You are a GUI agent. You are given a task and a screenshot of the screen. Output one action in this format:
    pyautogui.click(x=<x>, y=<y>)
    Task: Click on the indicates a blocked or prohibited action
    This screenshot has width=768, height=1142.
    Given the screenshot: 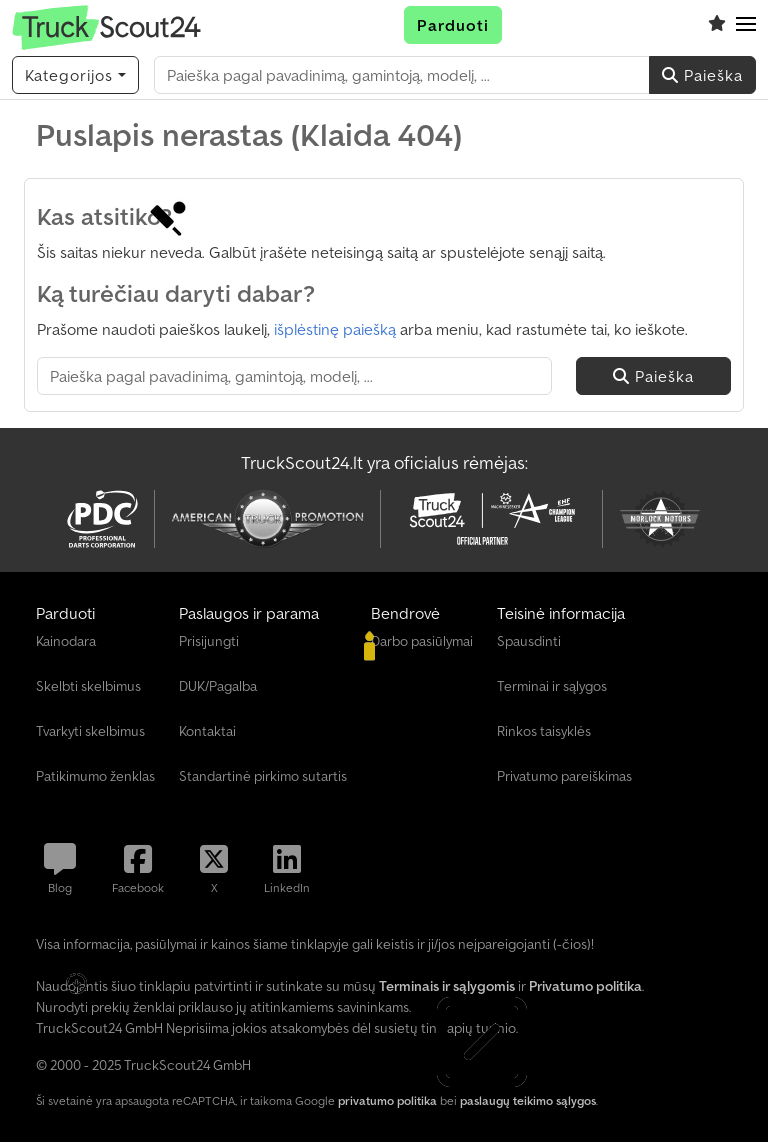 What is the action you would take?
    pyautogui.click(x=482, y=1042)
    